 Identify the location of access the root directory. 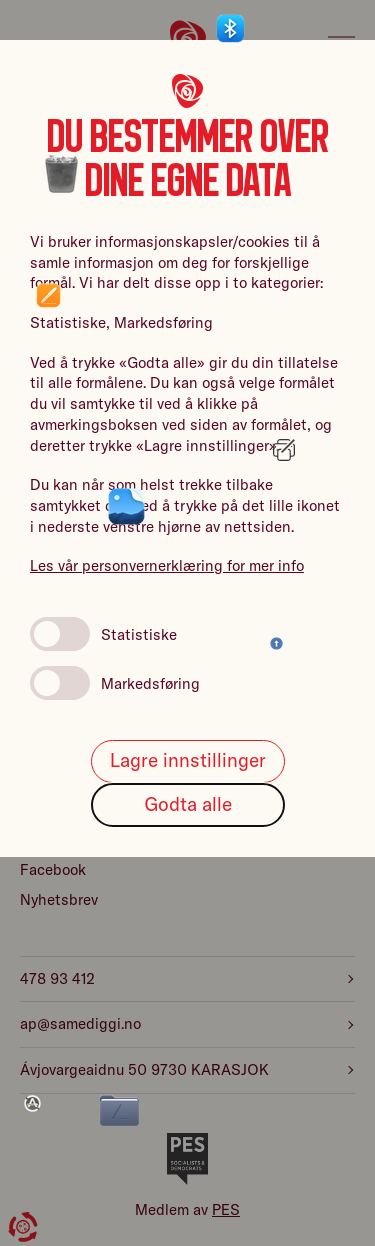
(119, 1110).